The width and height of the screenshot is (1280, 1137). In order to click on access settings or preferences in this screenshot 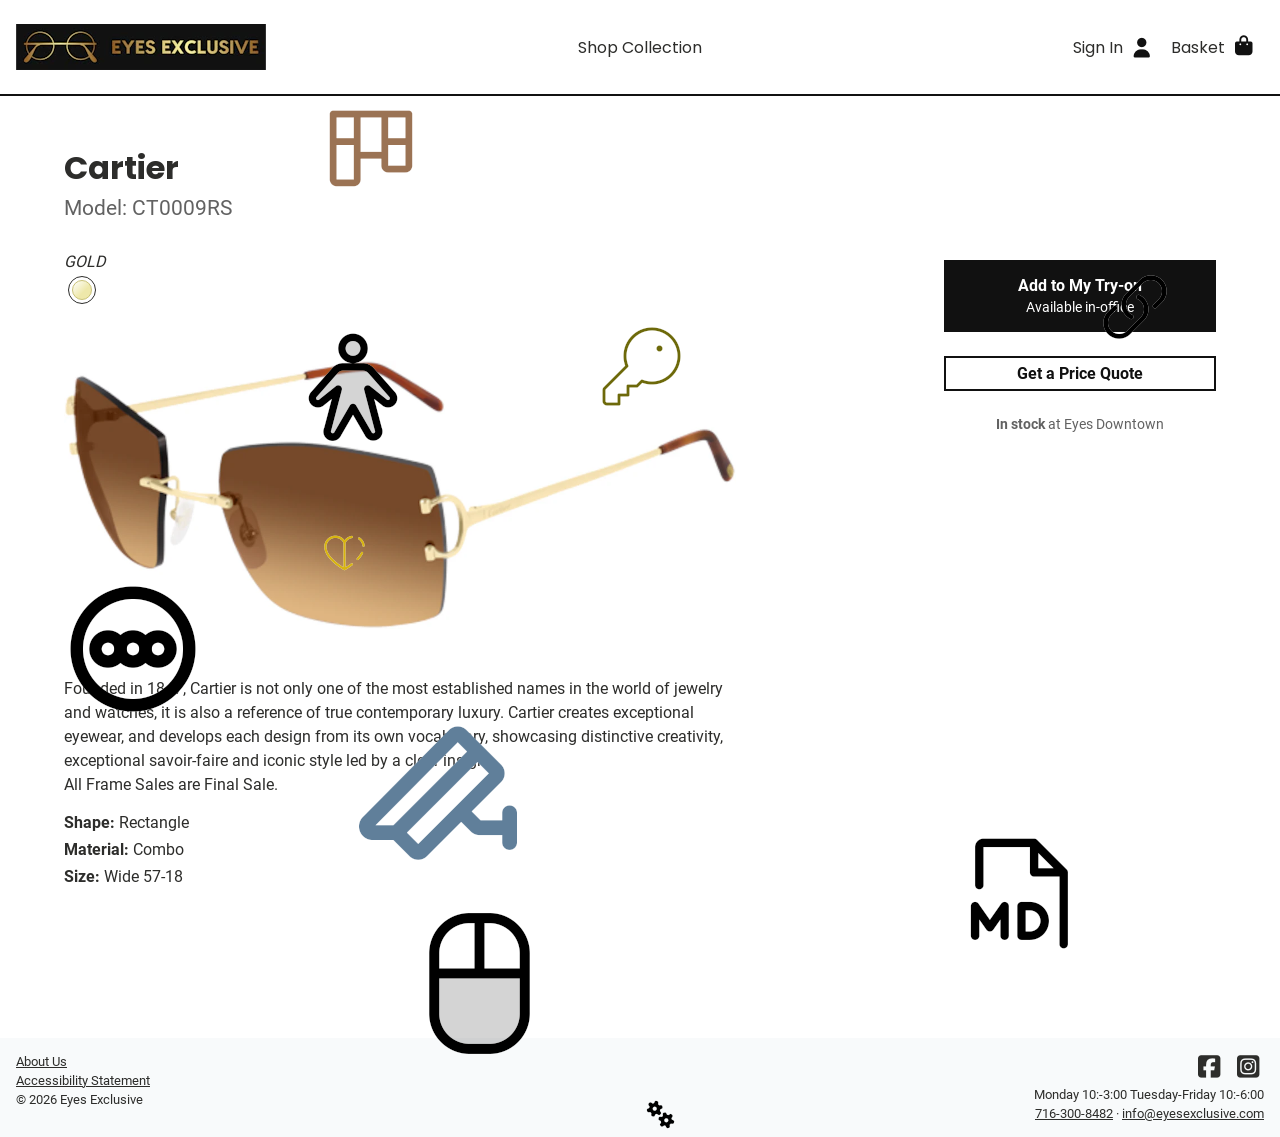, I will do `click(660, 1114)`.